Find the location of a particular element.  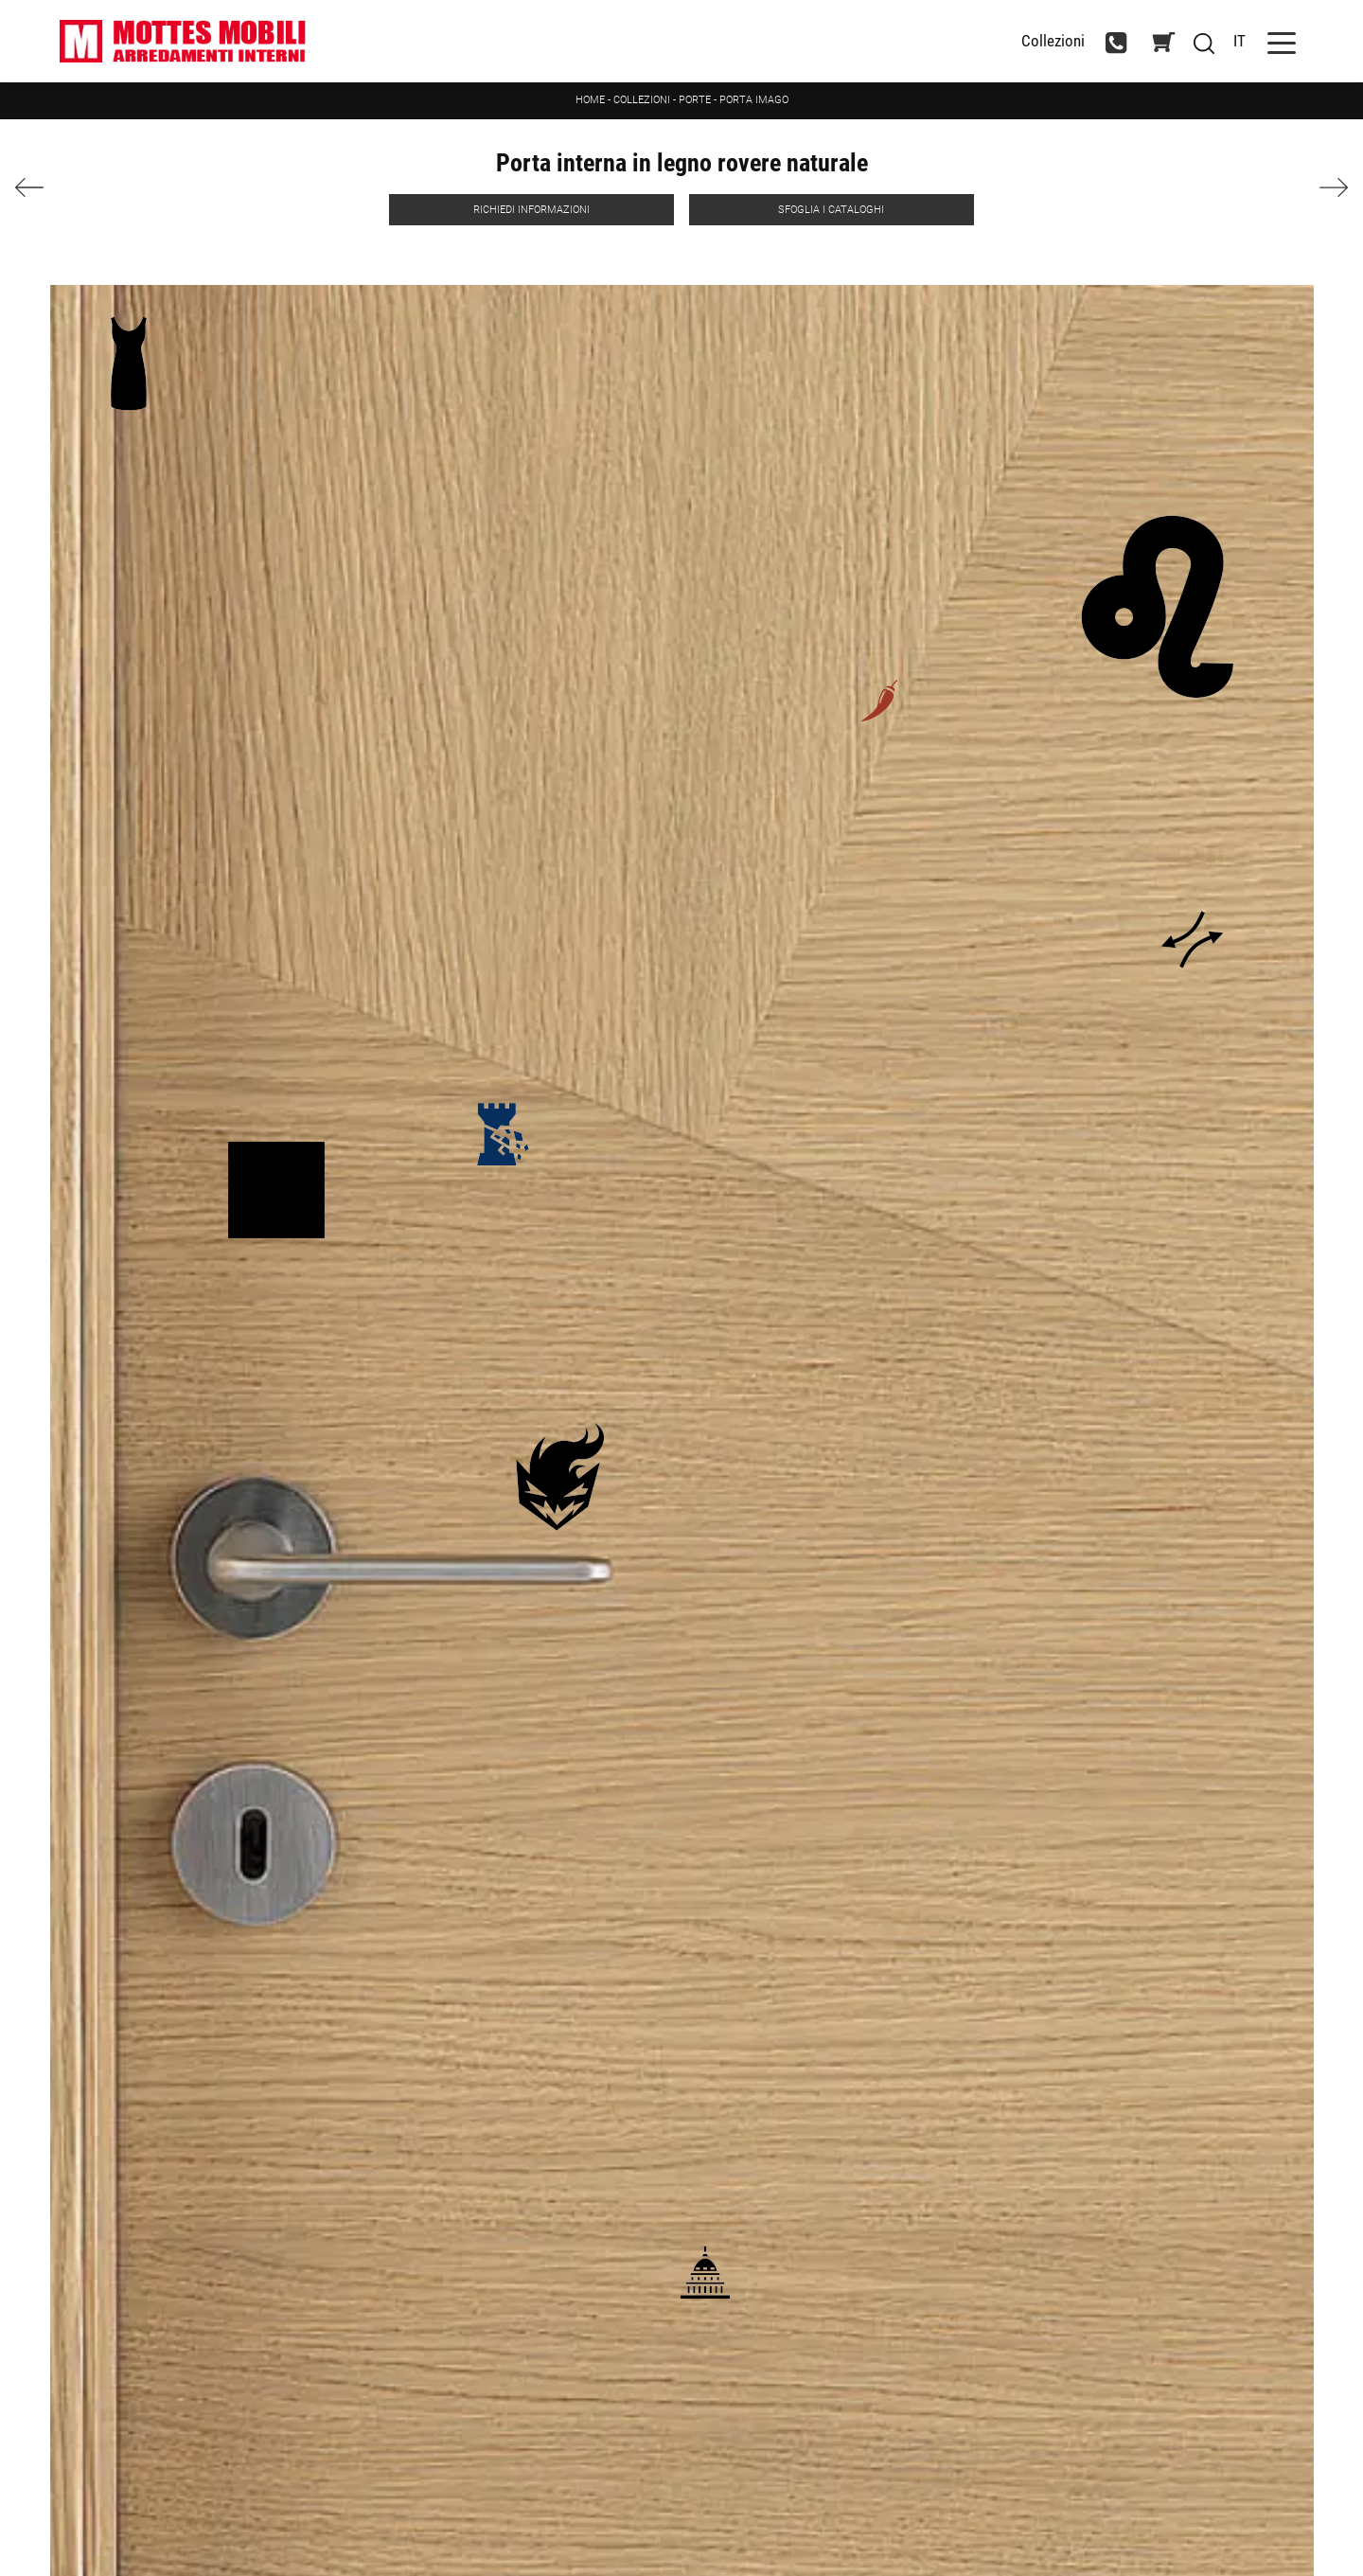

indicates avoidance or evasion action in gameplay is located at coordinates (1192, 939).